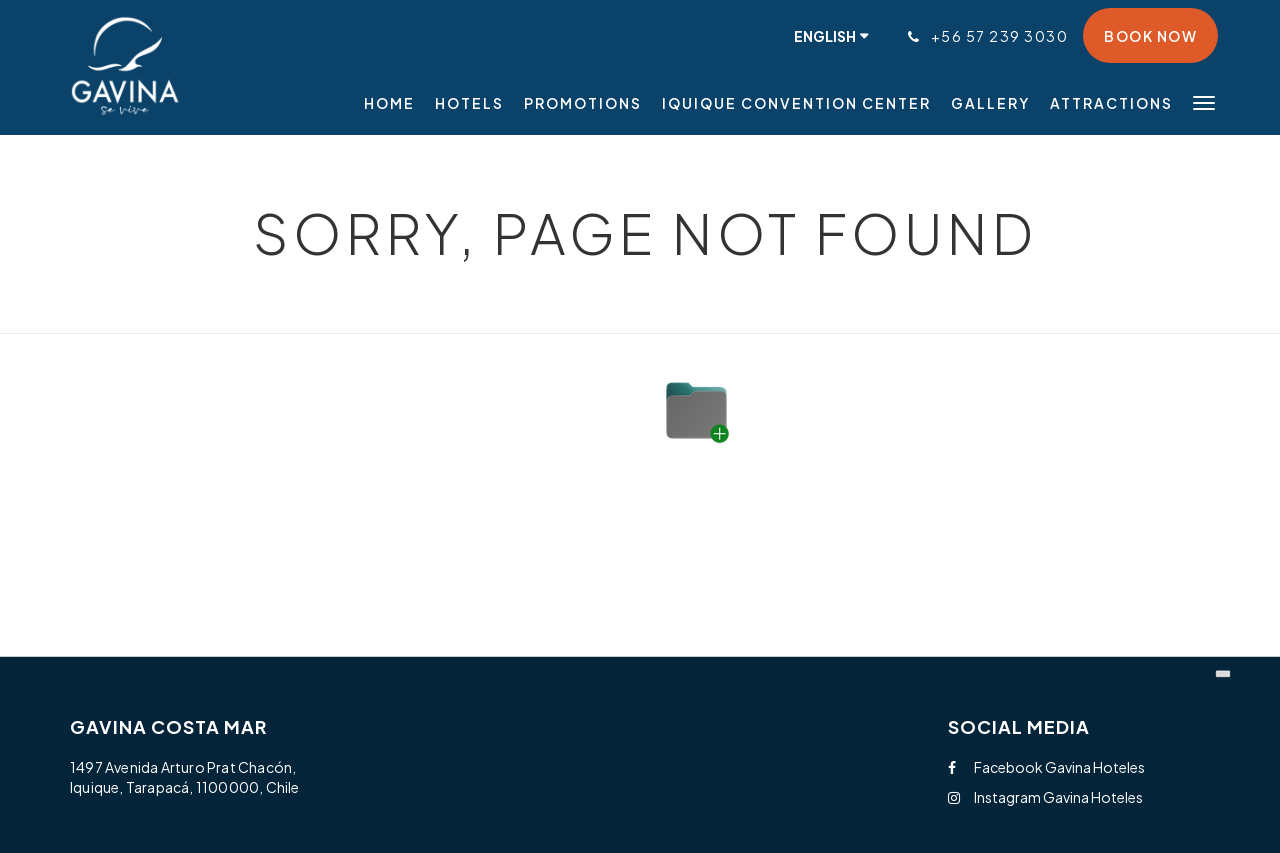 The image size is (1280, 853). Describe the element at coordinates (1223, 674) in the screenshot. I see `connect an external keyboard` at that location.